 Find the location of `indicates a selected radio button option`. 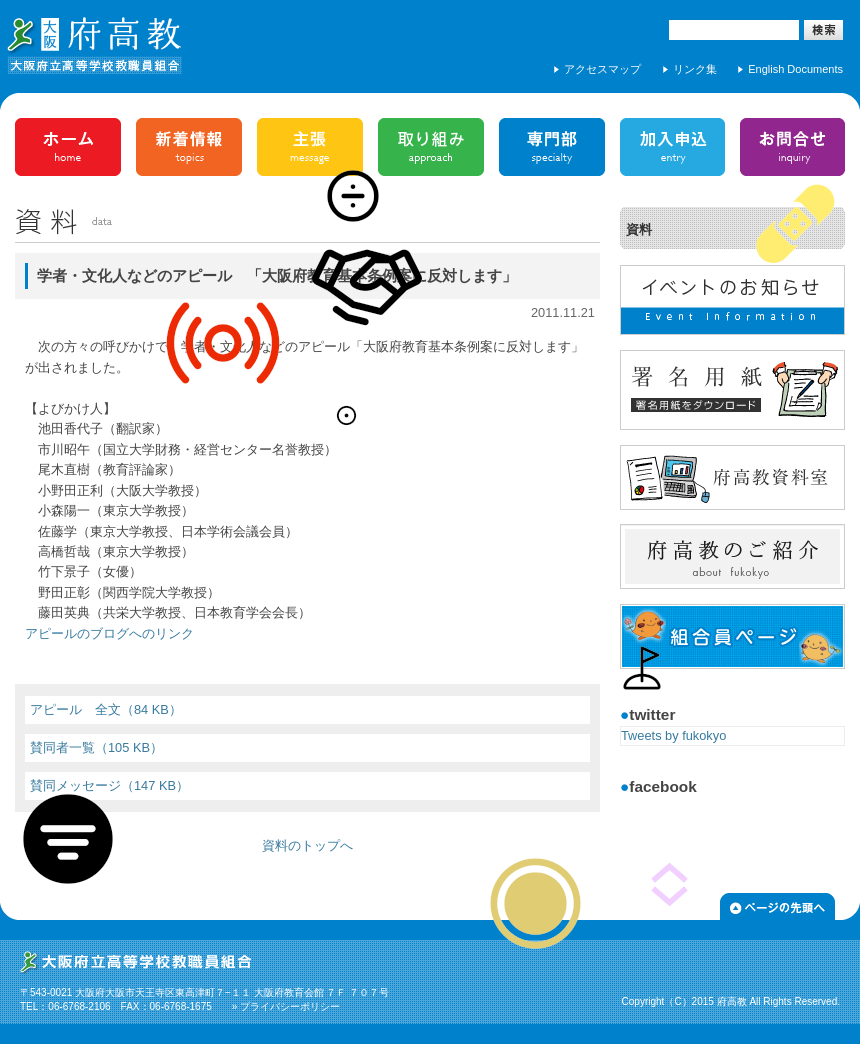

indicates a selected radio button option is located at coordinates (535, 903).